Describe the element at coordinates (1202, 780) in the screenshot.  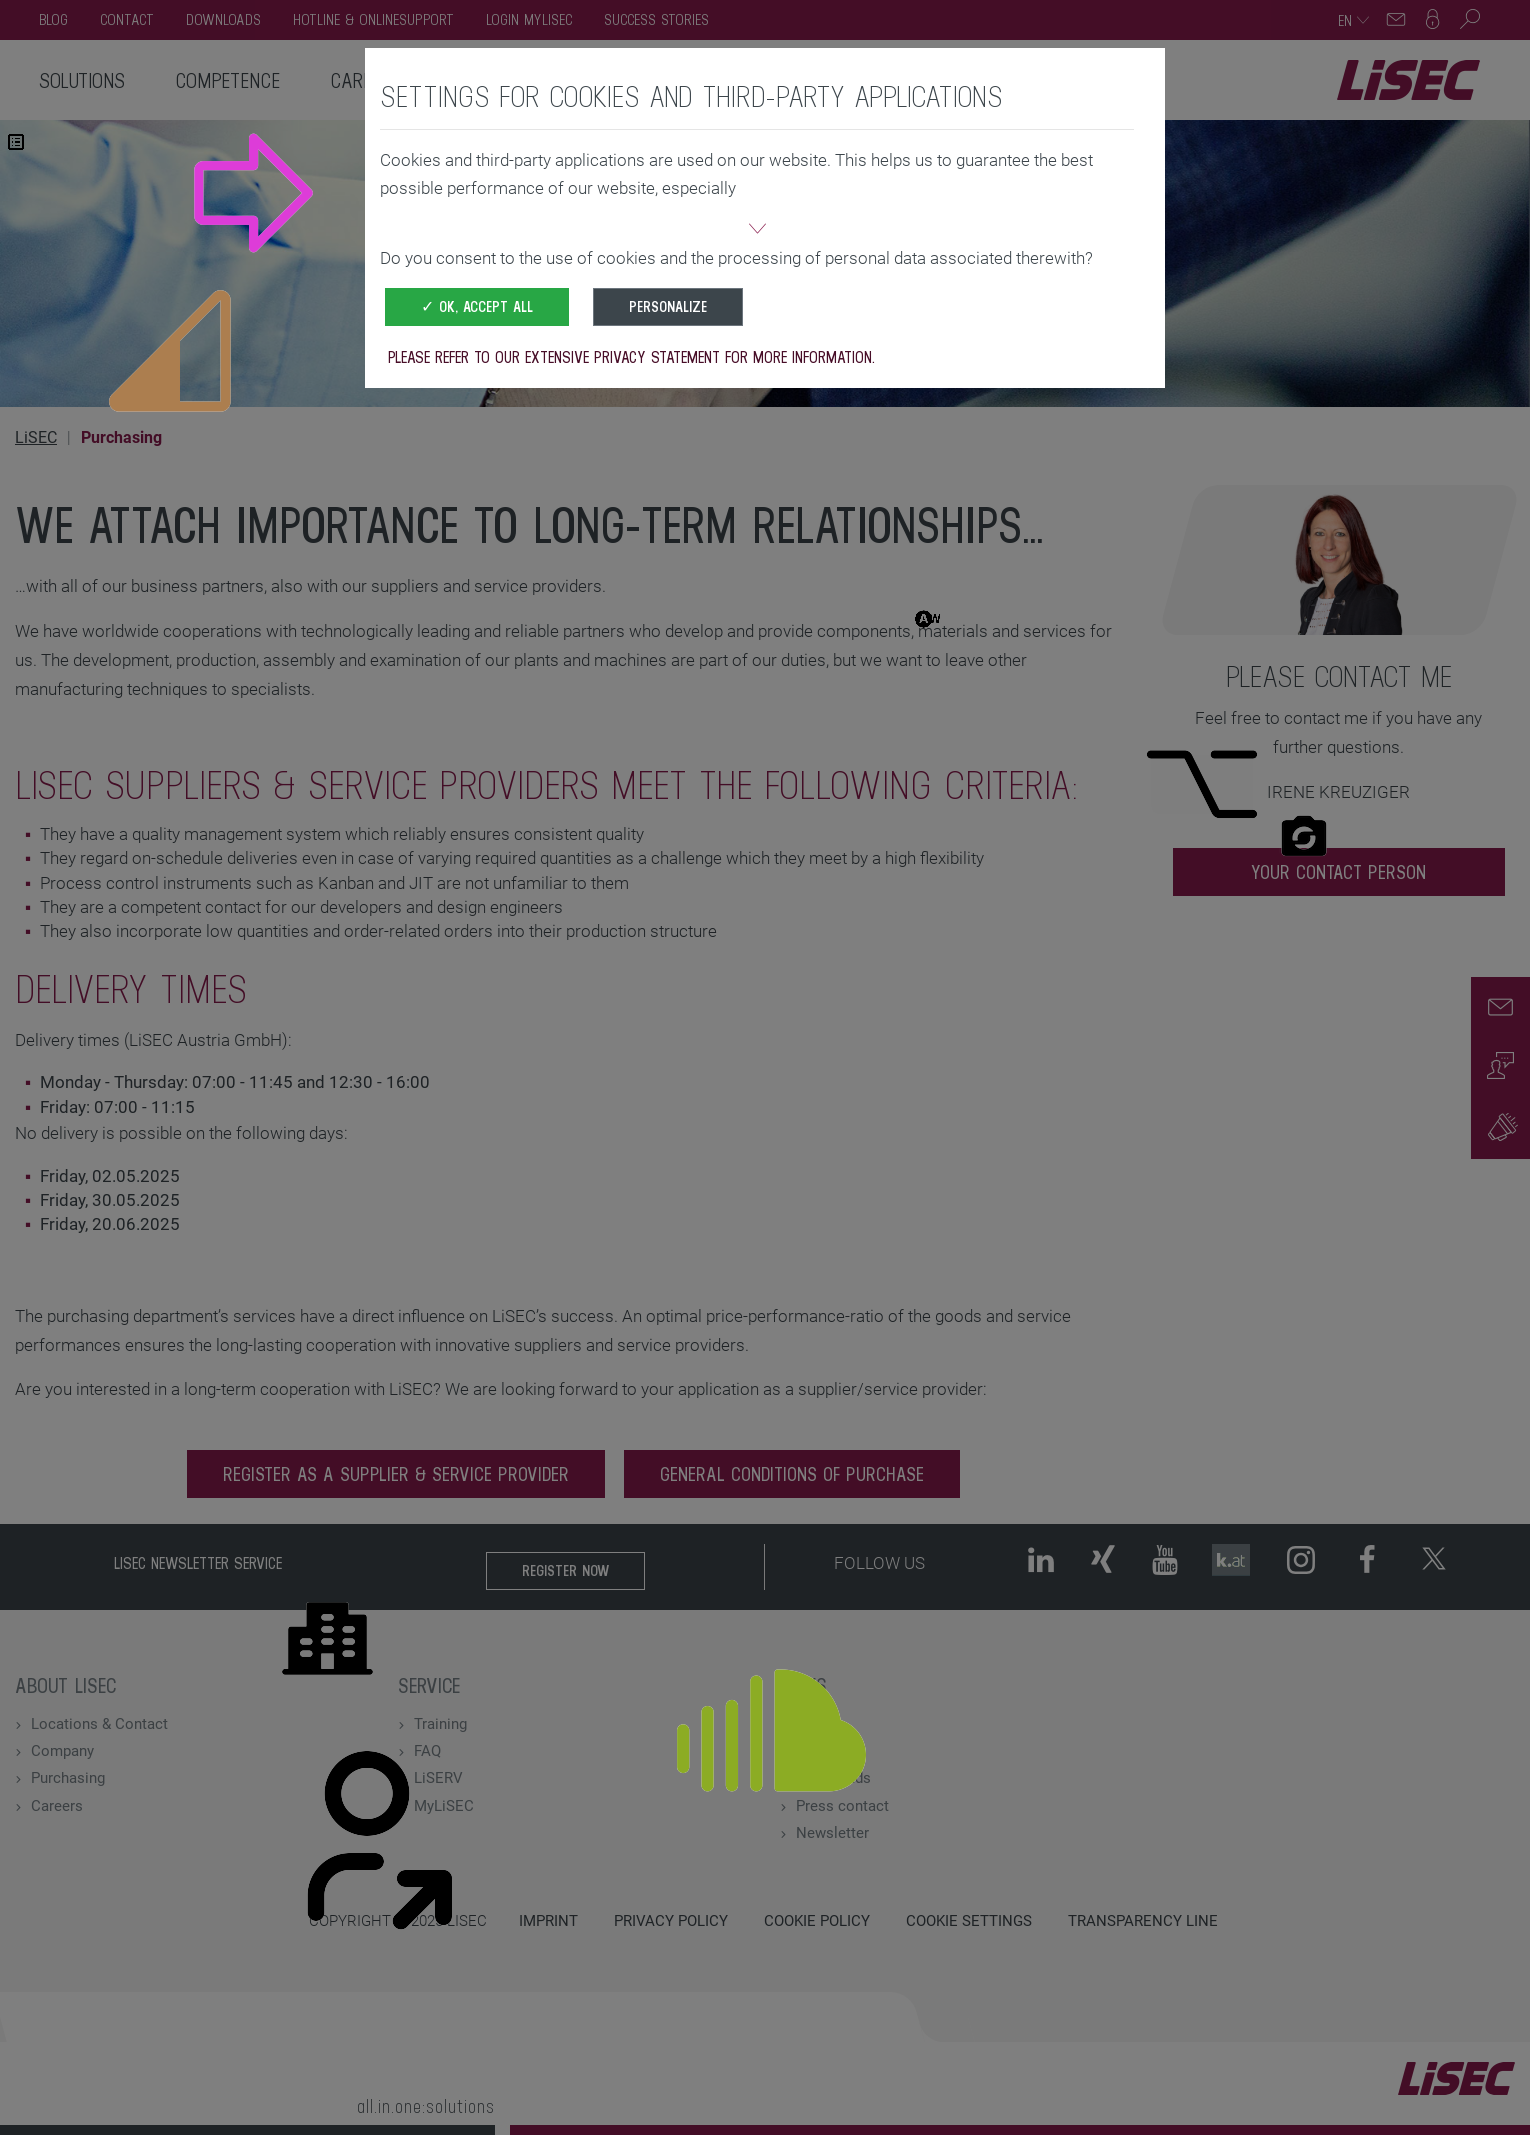
I see `access keyboard option or modifier key` at that location.